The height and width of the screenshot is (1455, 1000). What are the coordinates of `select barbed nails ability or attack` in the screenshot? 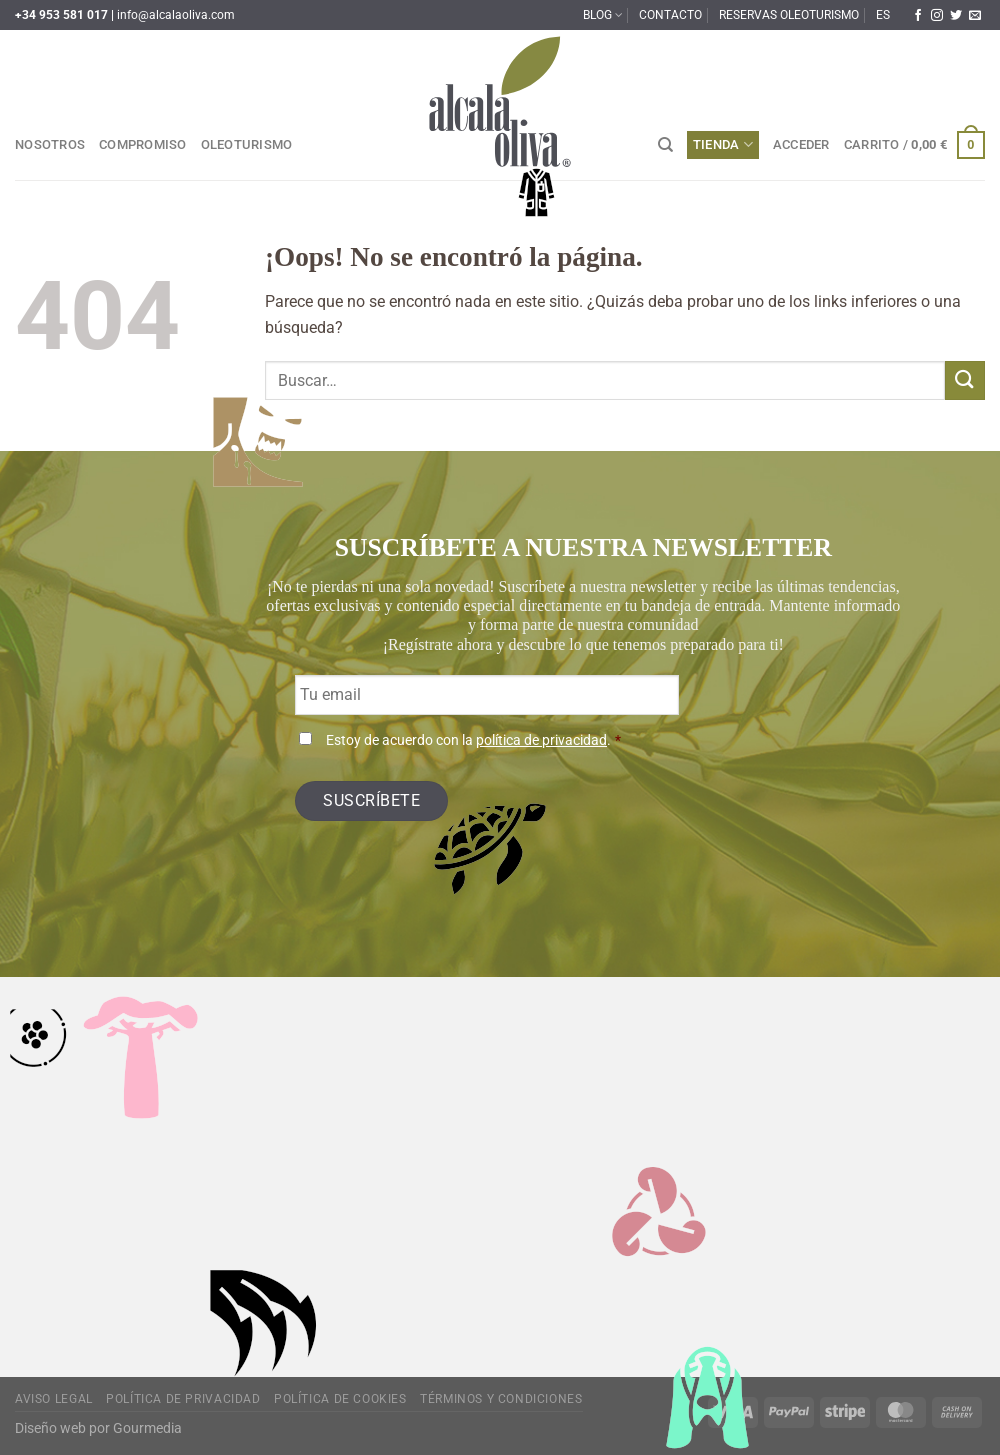 It's located at (263, 1323).